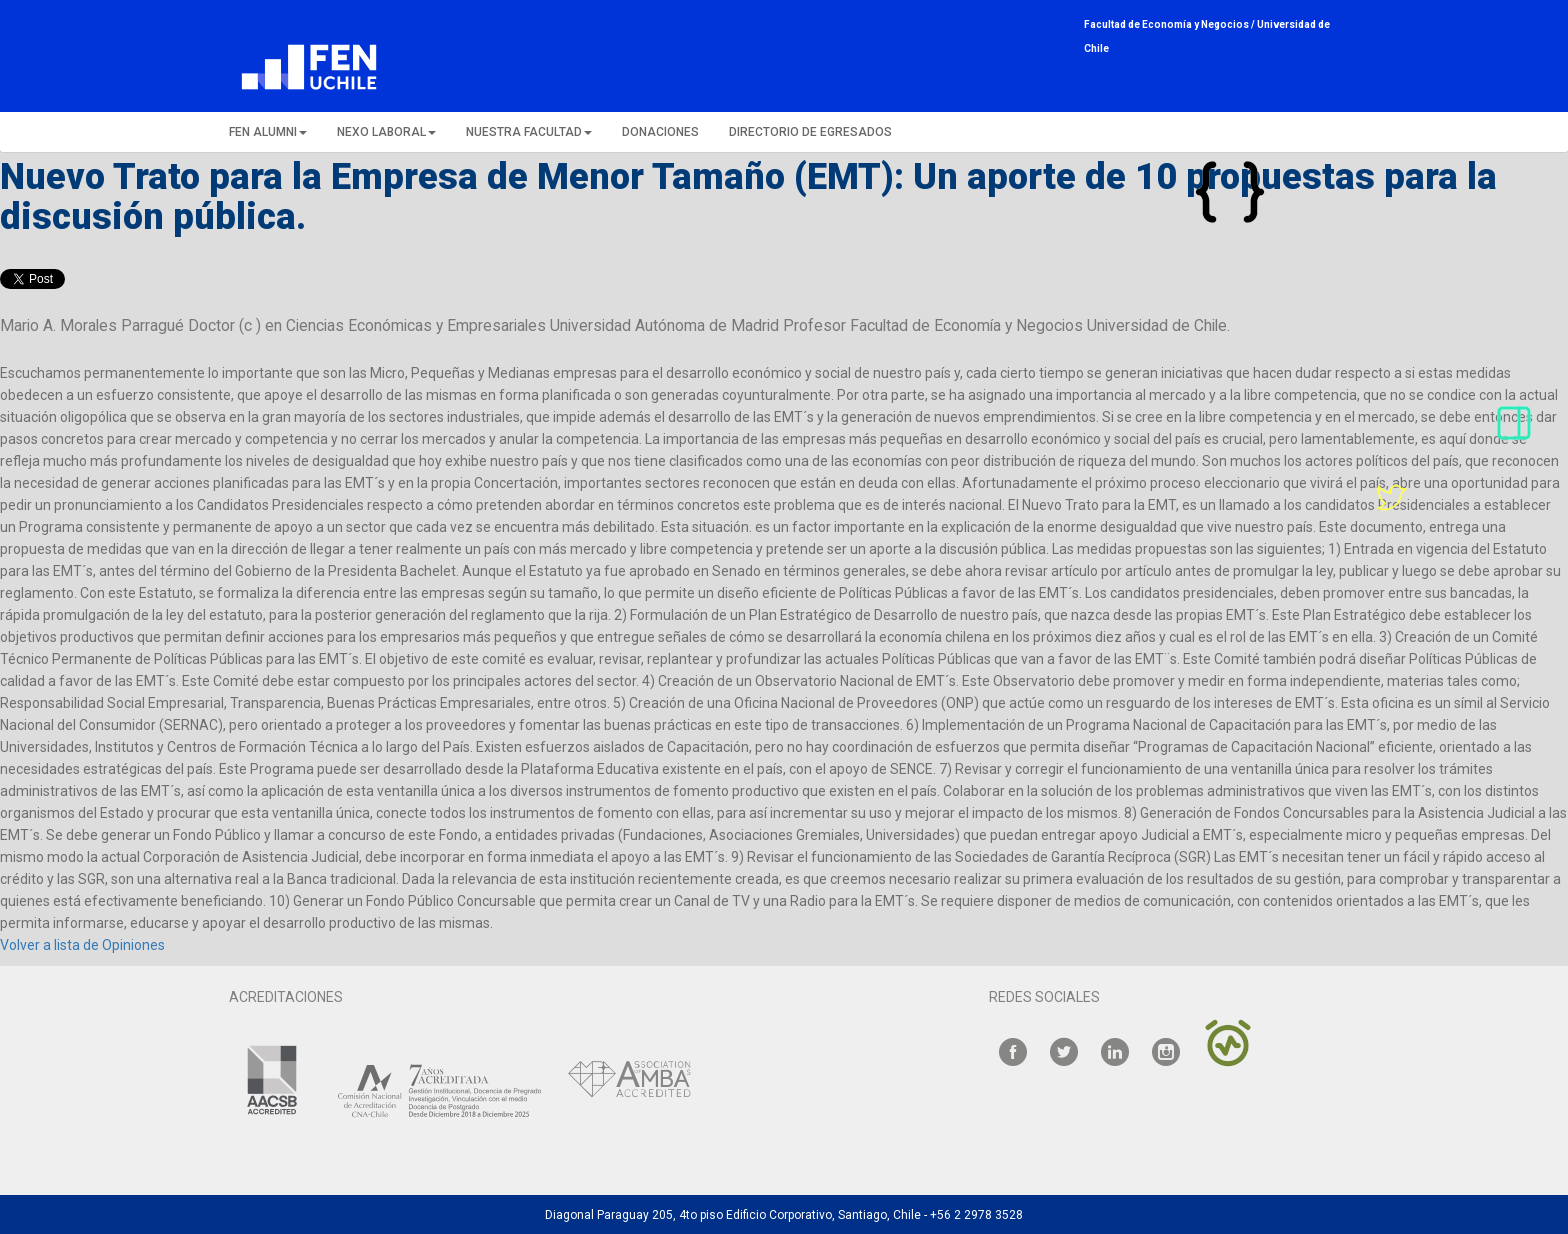 This screenshot has width=1568, height=1234. I want to click on view average alarm or alert statistics, so click(1228, 1043).